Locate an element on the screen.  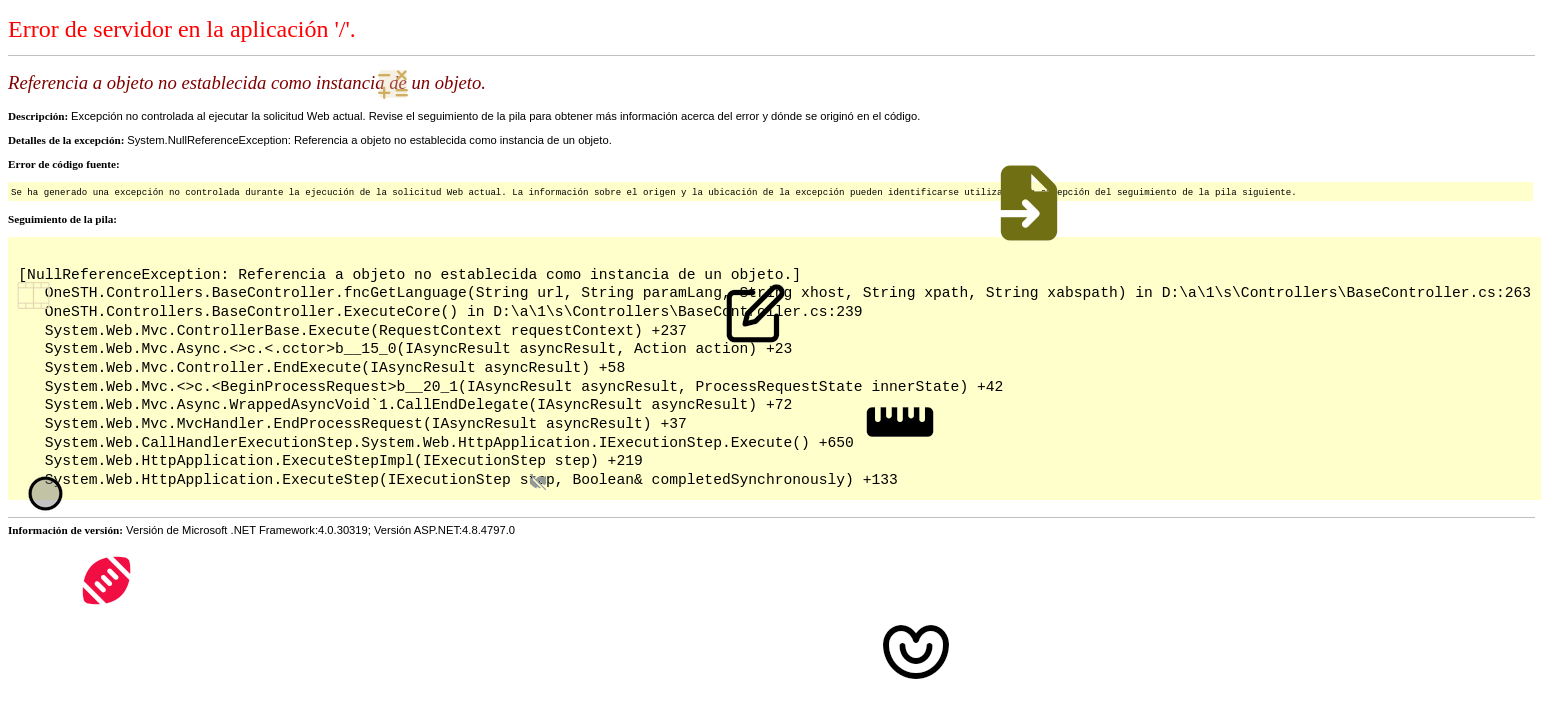
indicates a canceled or declined agreement is located at coordinates (538, 482).